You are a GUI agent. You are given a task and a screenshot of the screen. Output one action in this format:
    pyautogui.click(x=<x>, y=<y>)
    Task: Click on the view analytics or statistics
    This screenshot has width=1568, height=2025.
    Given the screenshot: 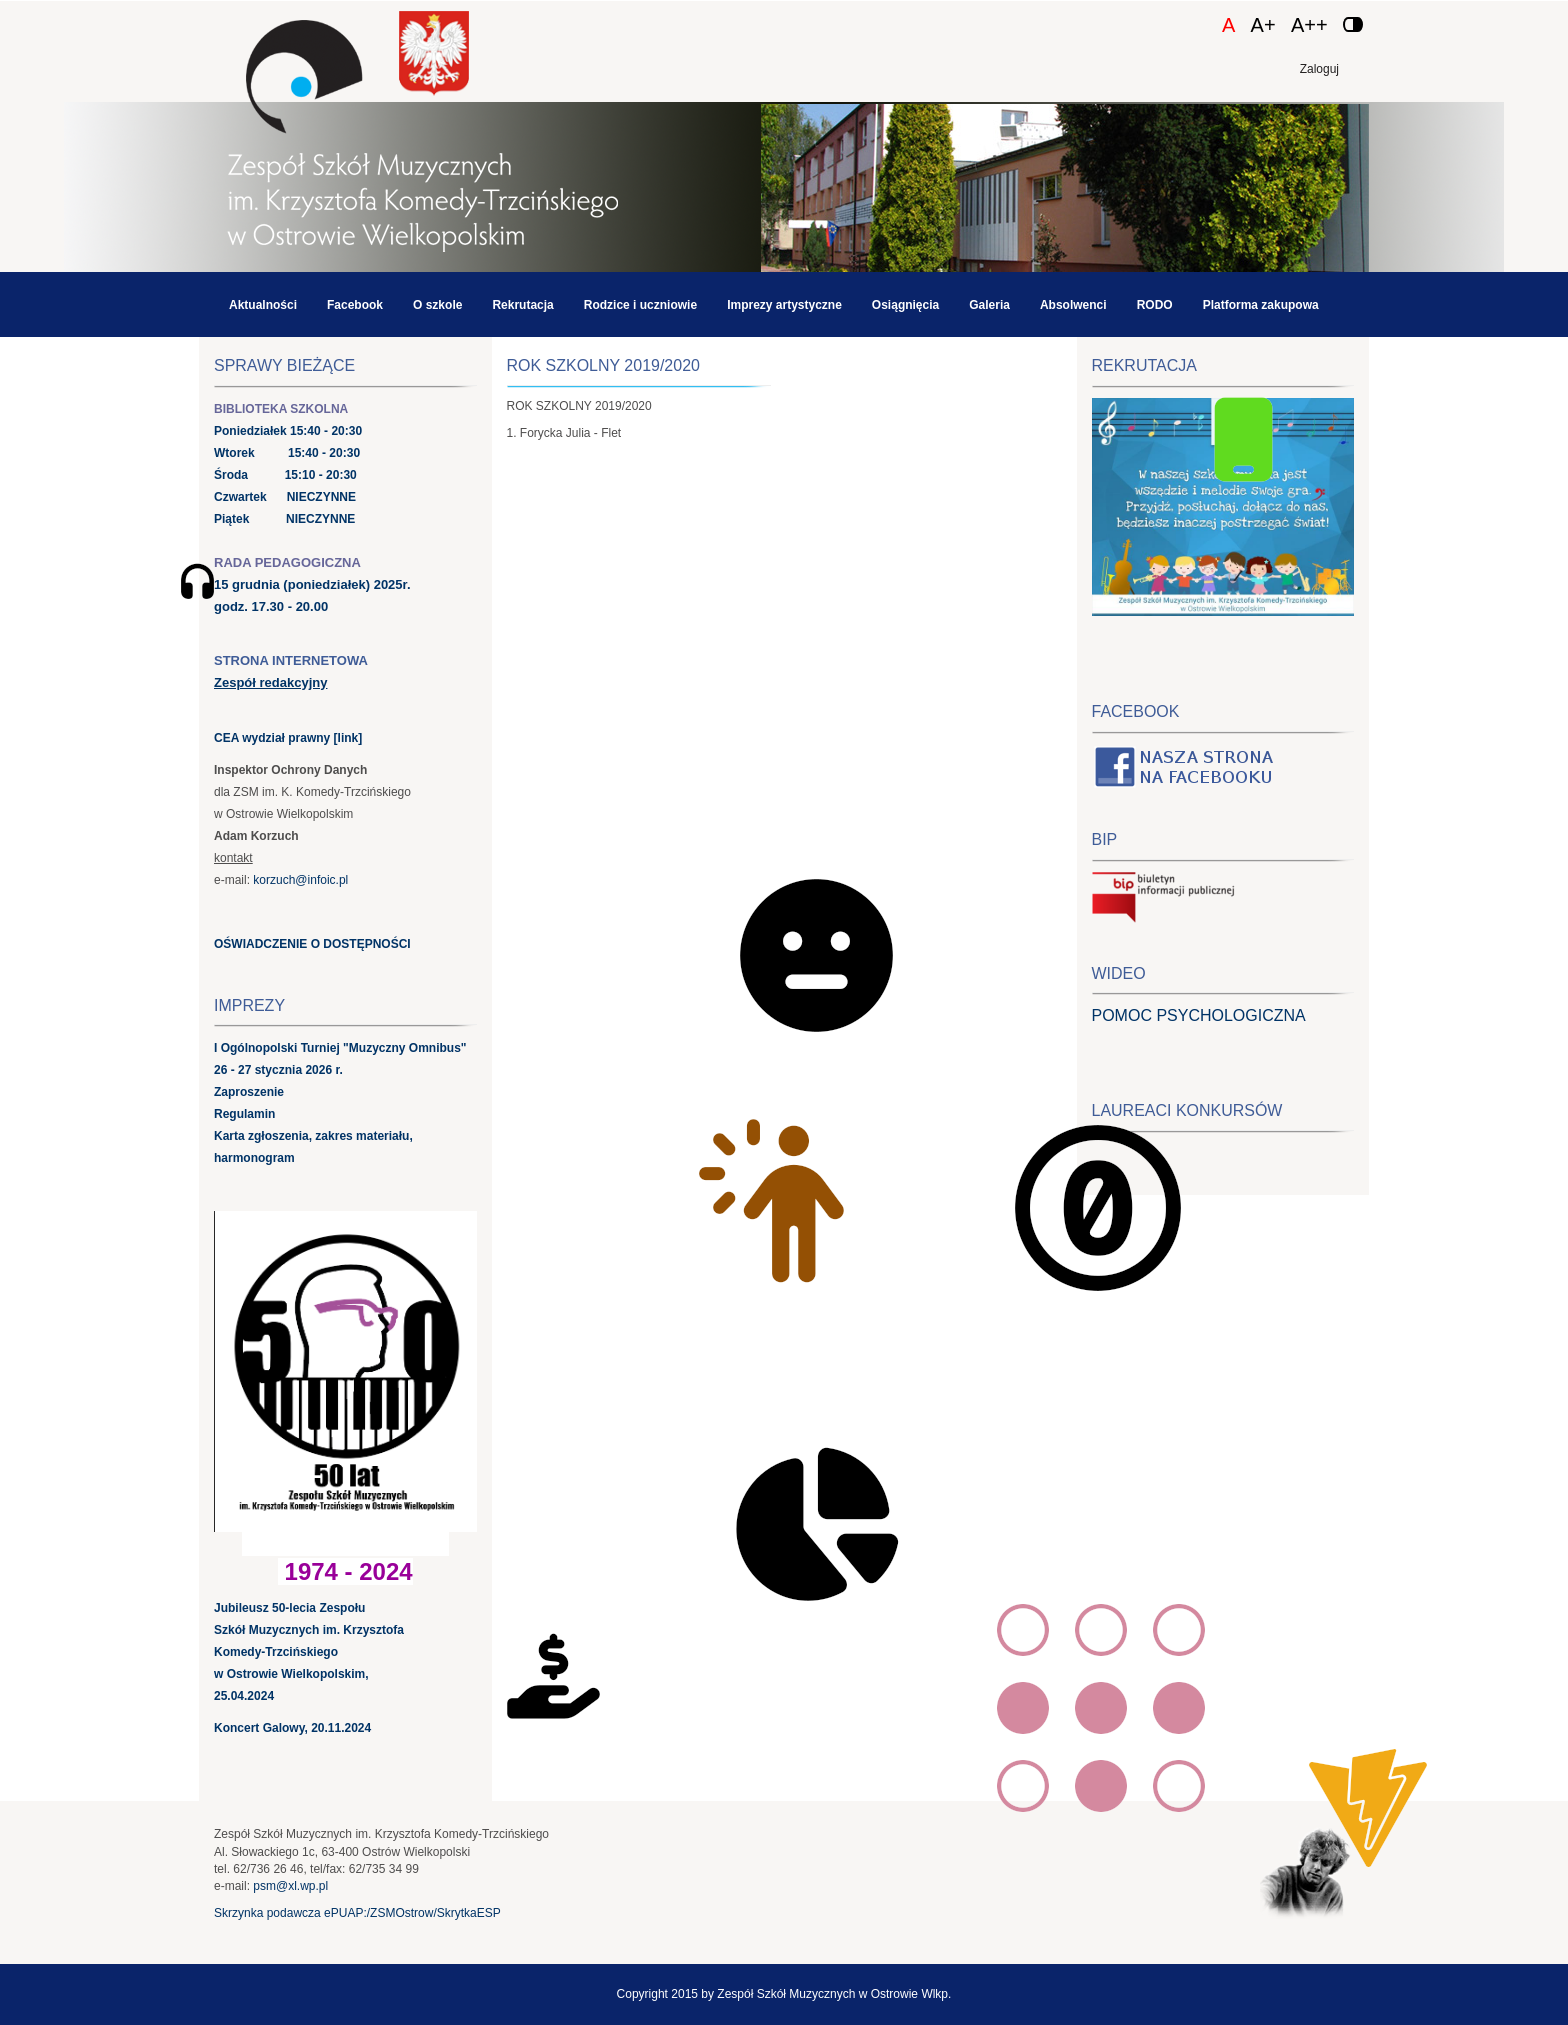 What is the action you would take?
    pyautogui.click(x=813, y=1524)
    